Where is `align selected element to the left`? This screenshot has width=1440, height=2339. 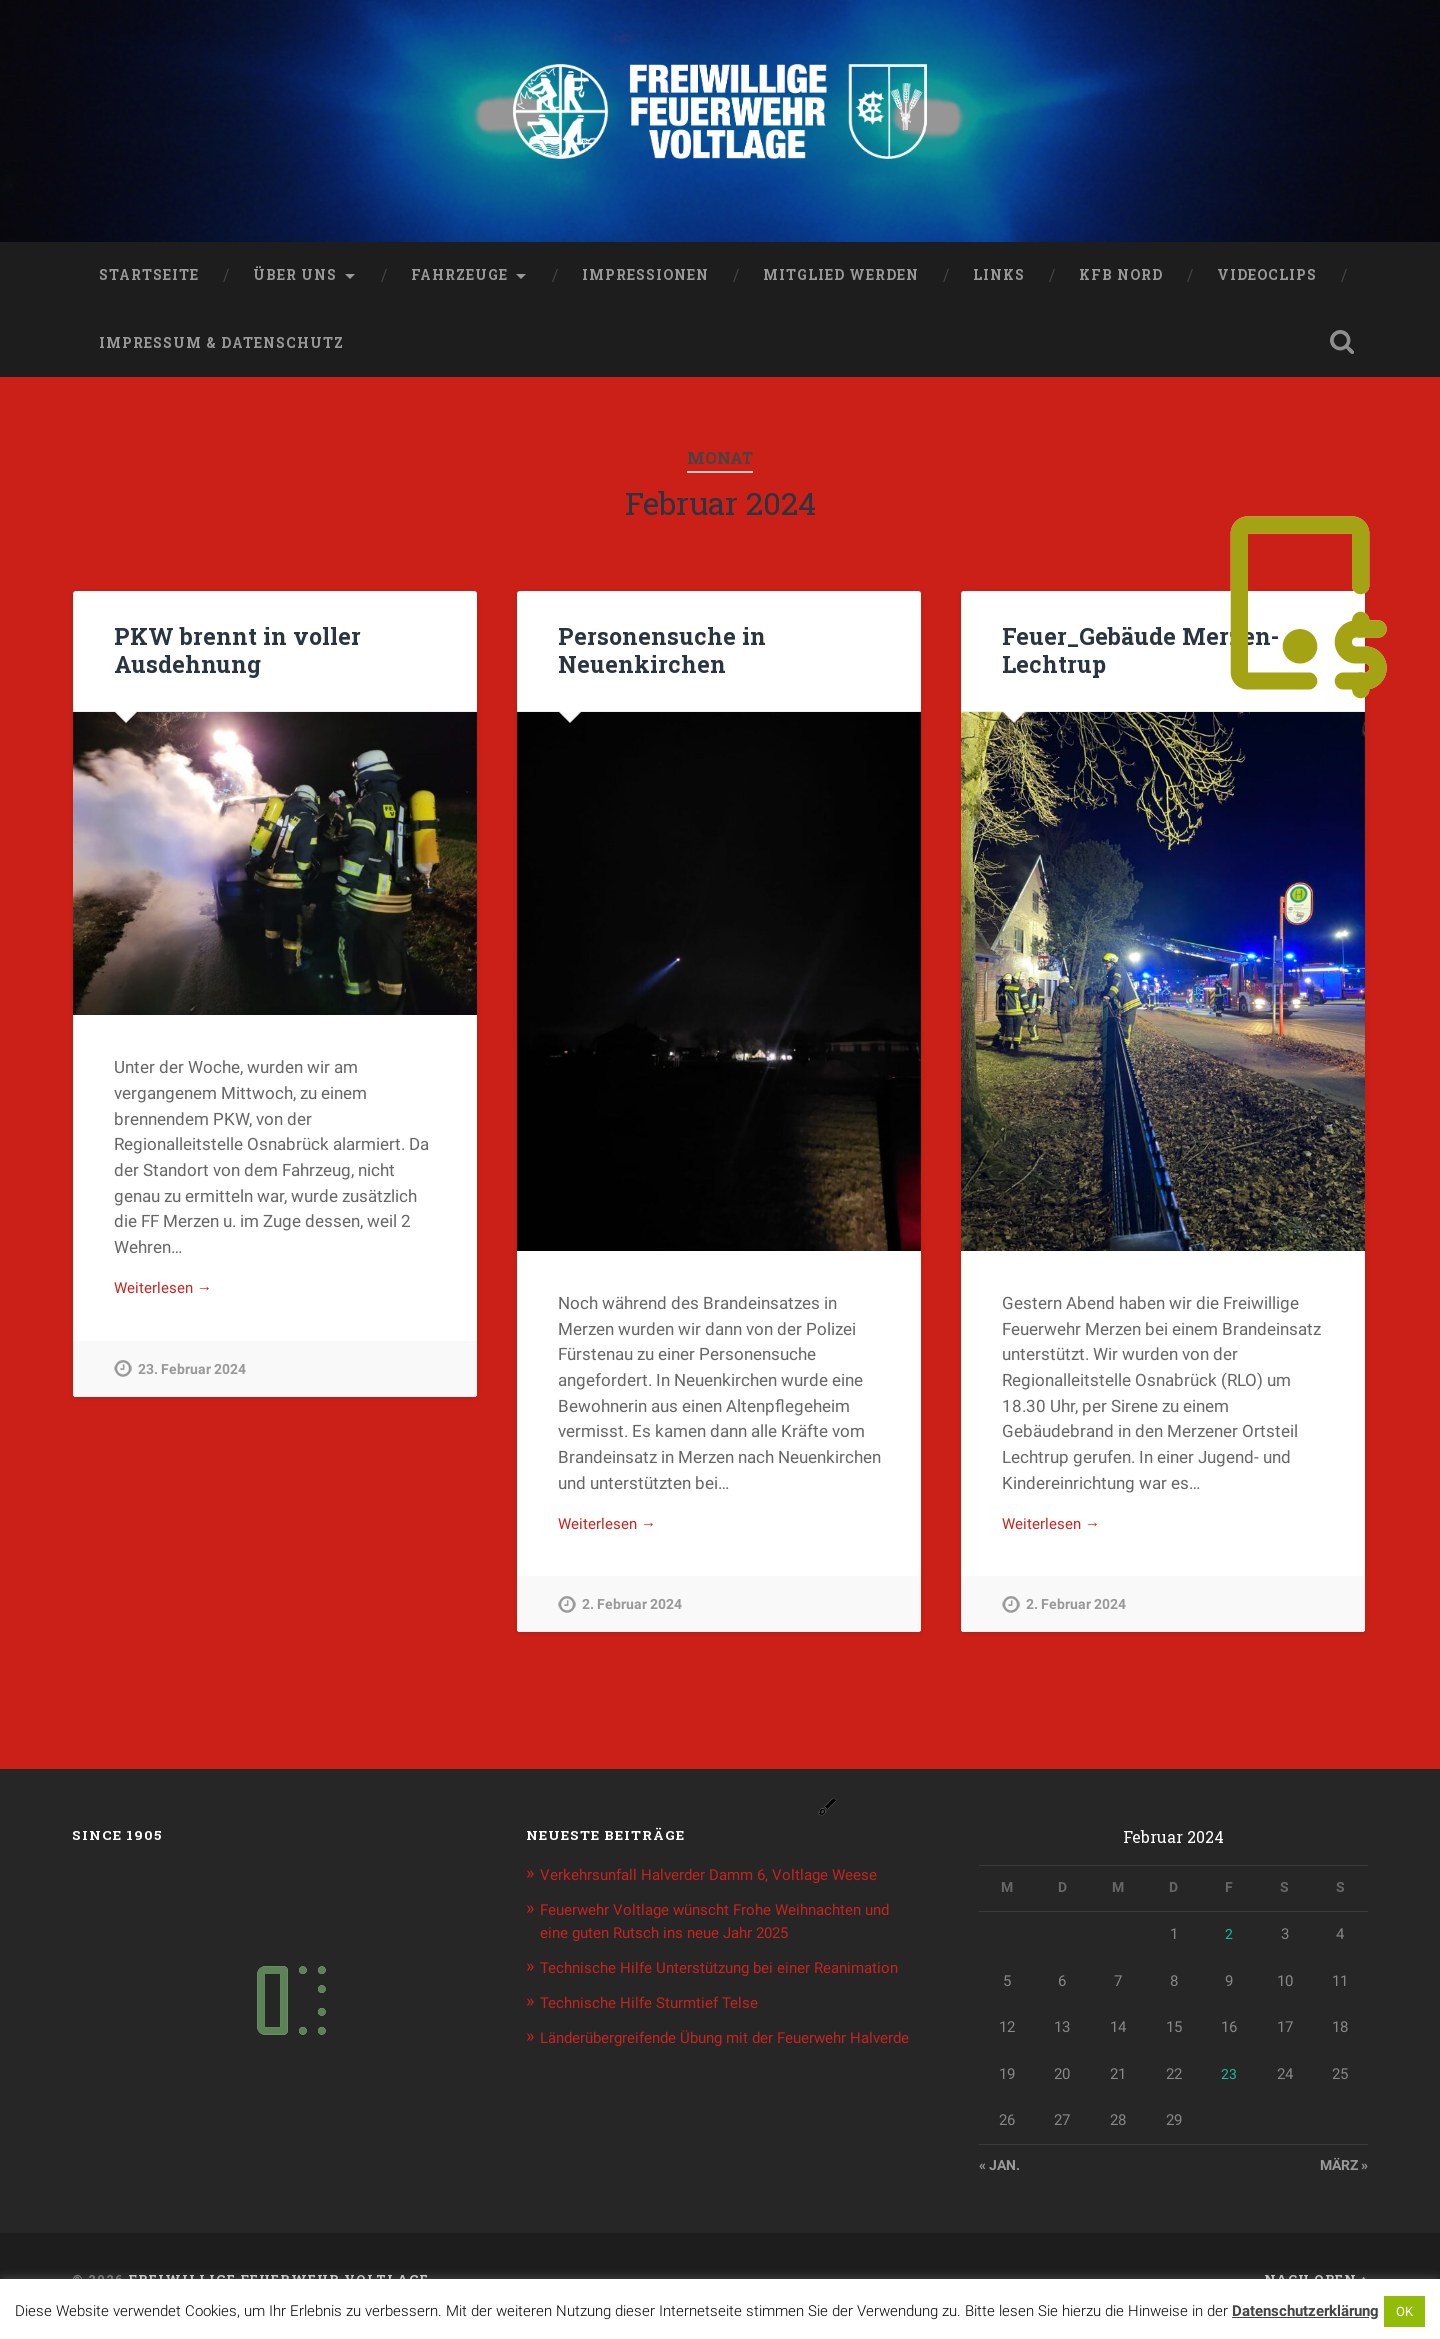 align selected element to the left is located at coordinates (291, 2000).